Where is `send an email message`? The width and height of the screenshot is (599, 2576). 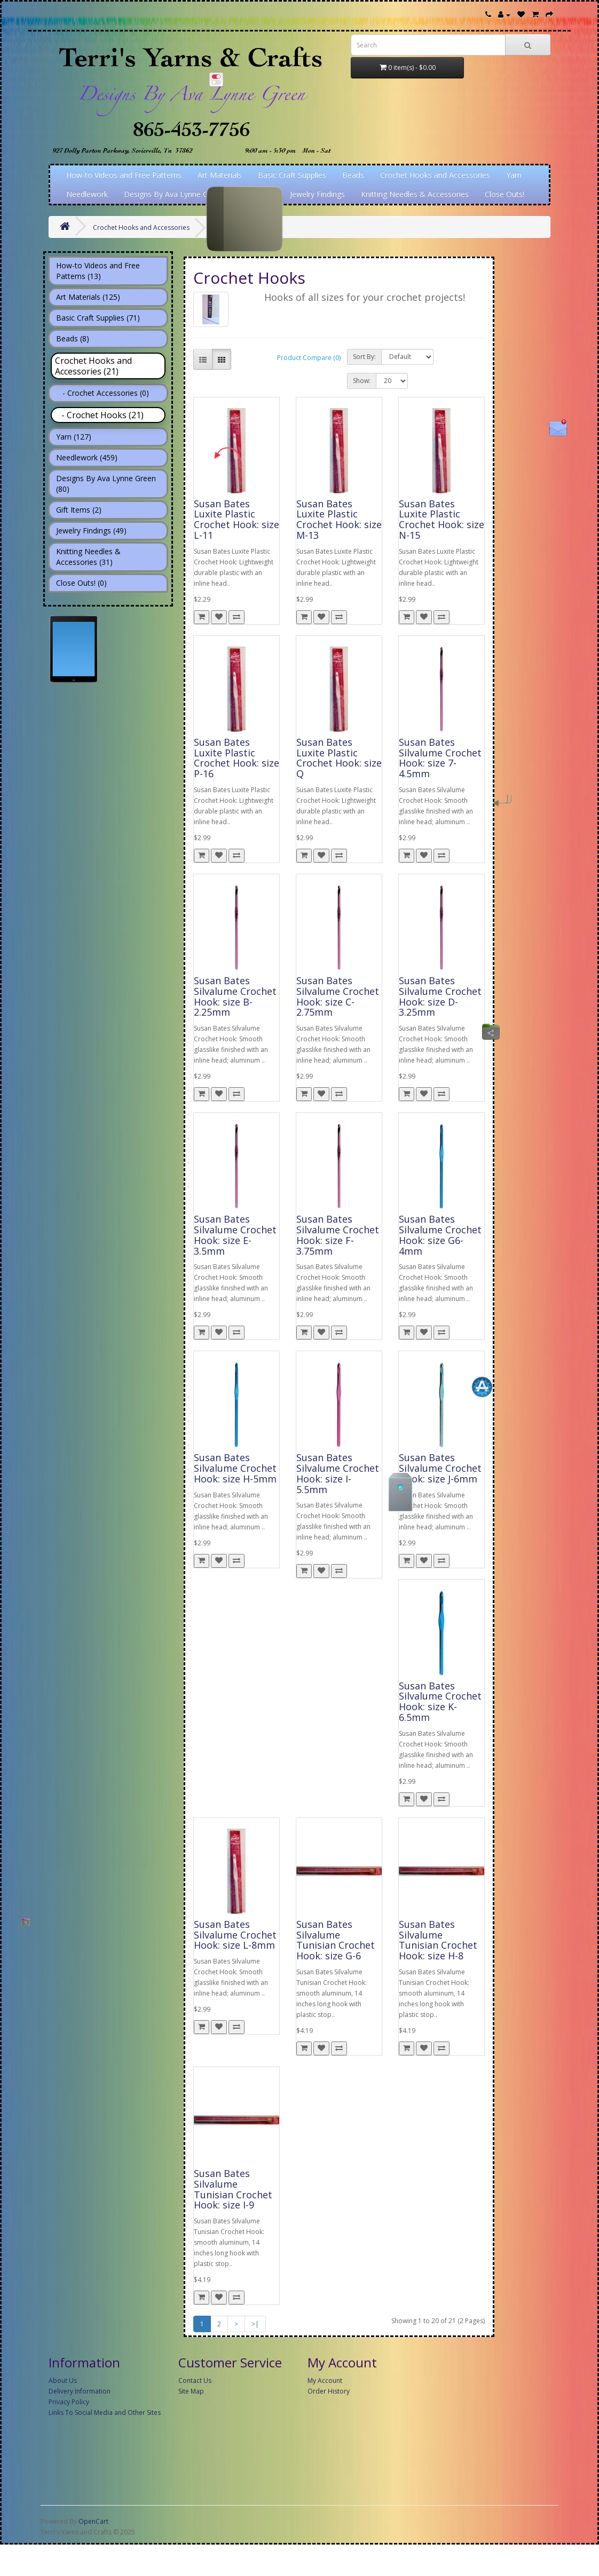
send an email message is located at coordinates (558, 428).